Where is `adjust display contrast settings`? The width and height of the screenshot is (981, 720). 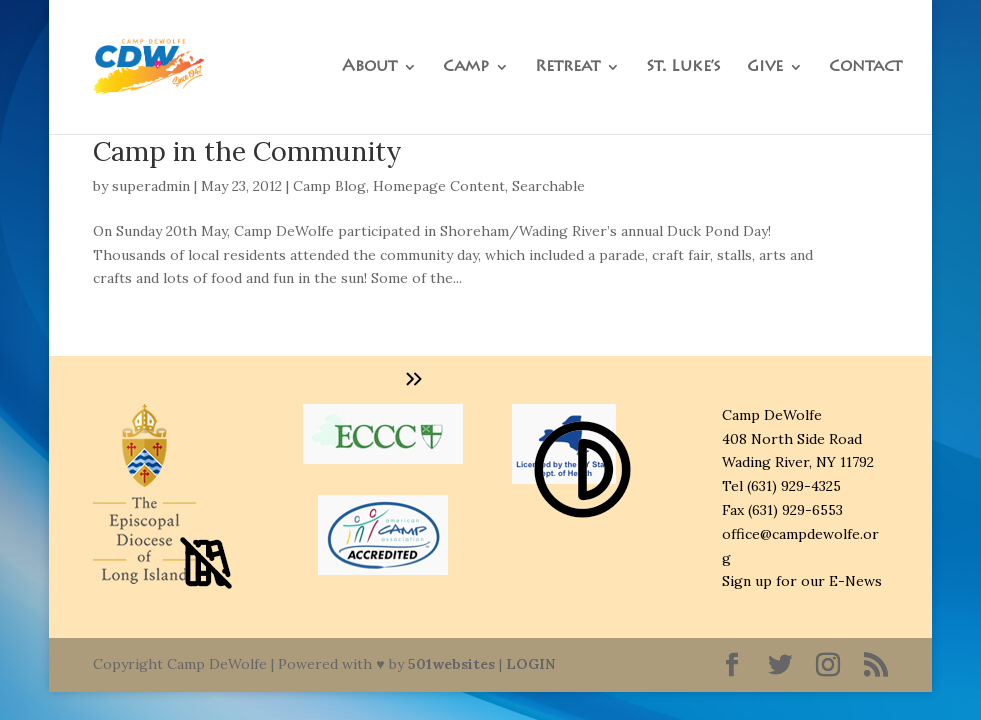
adjust display contrast settings is located at coordinates (582, 469).